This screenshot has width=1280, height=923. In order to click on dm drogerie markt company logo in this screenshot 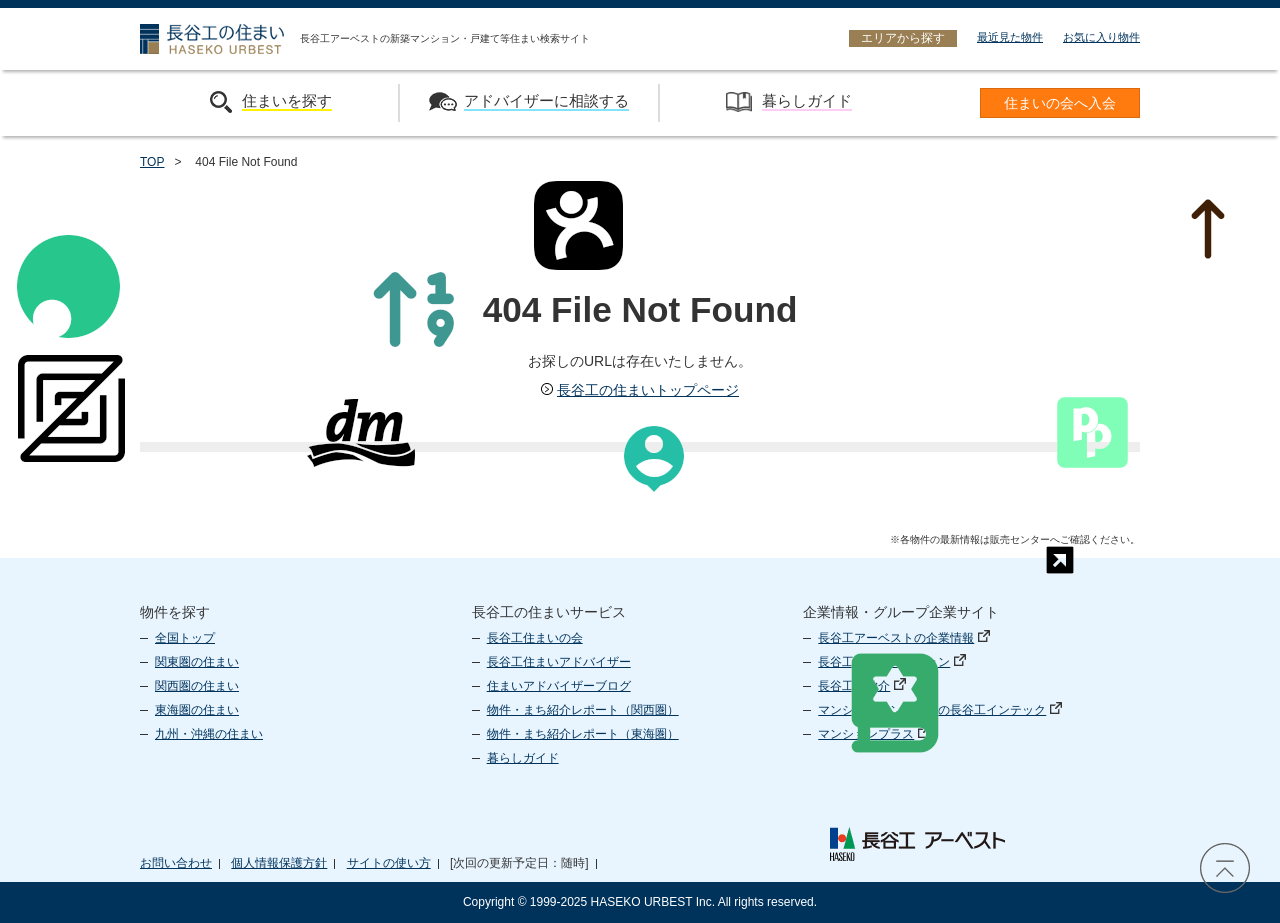, I will do `click(361, 433)`.